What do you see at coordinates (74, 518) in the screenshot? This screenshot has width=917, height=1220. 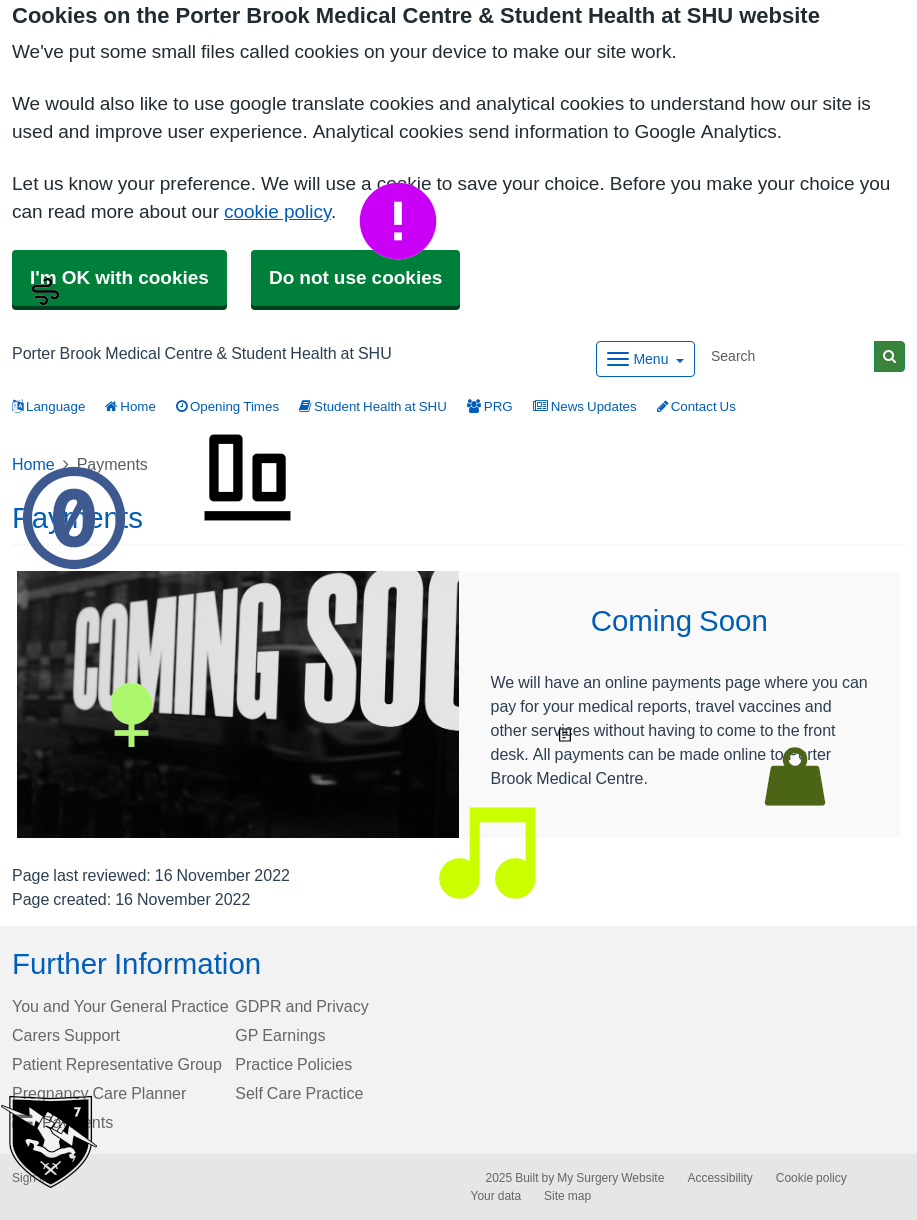 I see `creative commons zero (CC0) public domain license` at bounding box center [74, 518].